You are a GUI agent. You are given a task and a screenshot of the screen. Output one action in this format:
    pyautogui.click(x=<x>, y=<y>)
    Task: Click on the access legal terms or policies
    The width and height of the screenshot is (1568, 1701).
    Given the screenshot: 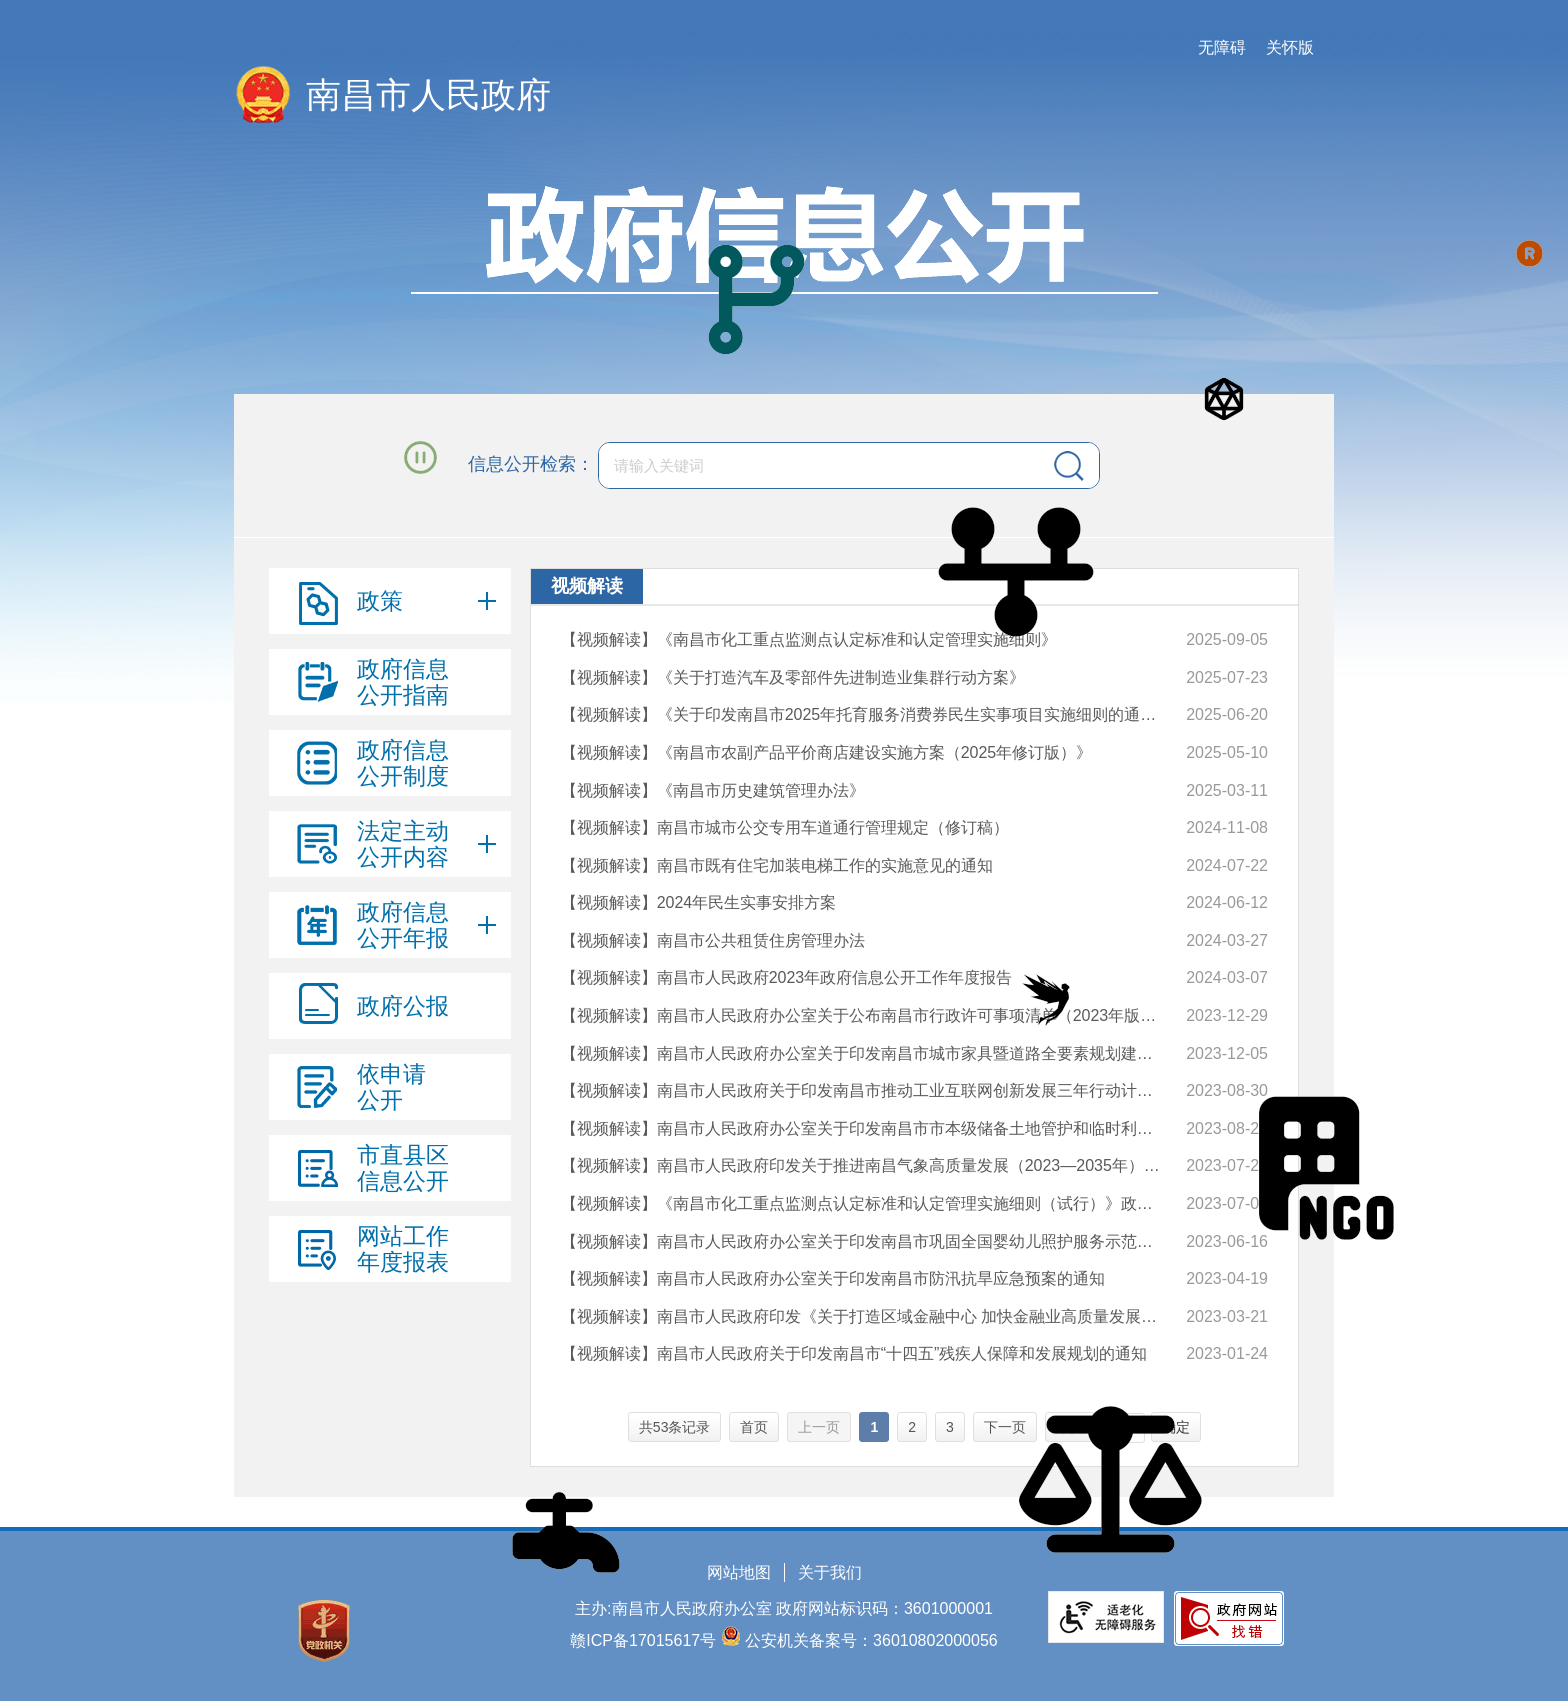 What is the action you would take?
    pyautogui.click(x=1110, y=1479)
    